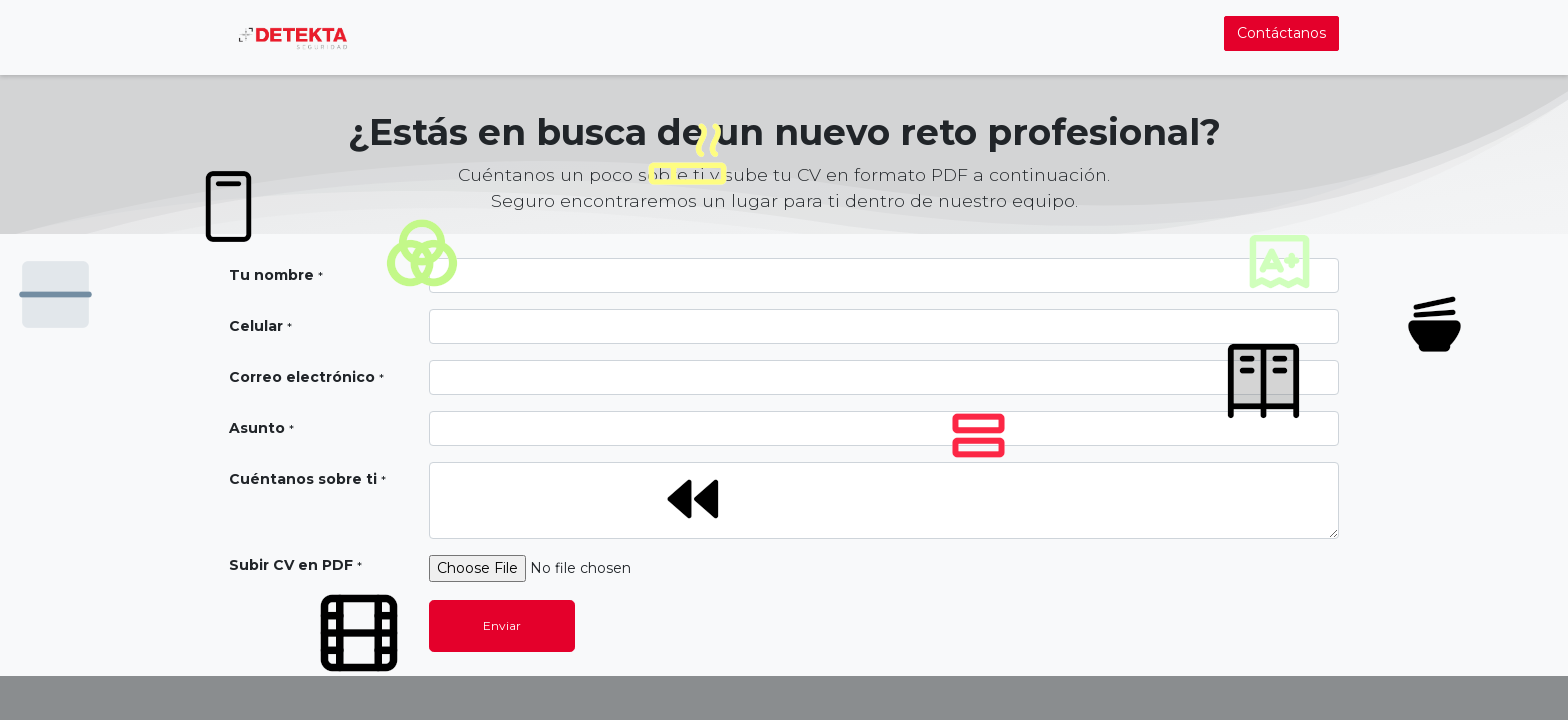 Image resolution: width=1568 pixels, height=720 pixels. What do you see at coordinates (1434, 325) in the screenshot?
I see `browse asian cuisine or noodle restaurants` at bounding box center [1434, 325].